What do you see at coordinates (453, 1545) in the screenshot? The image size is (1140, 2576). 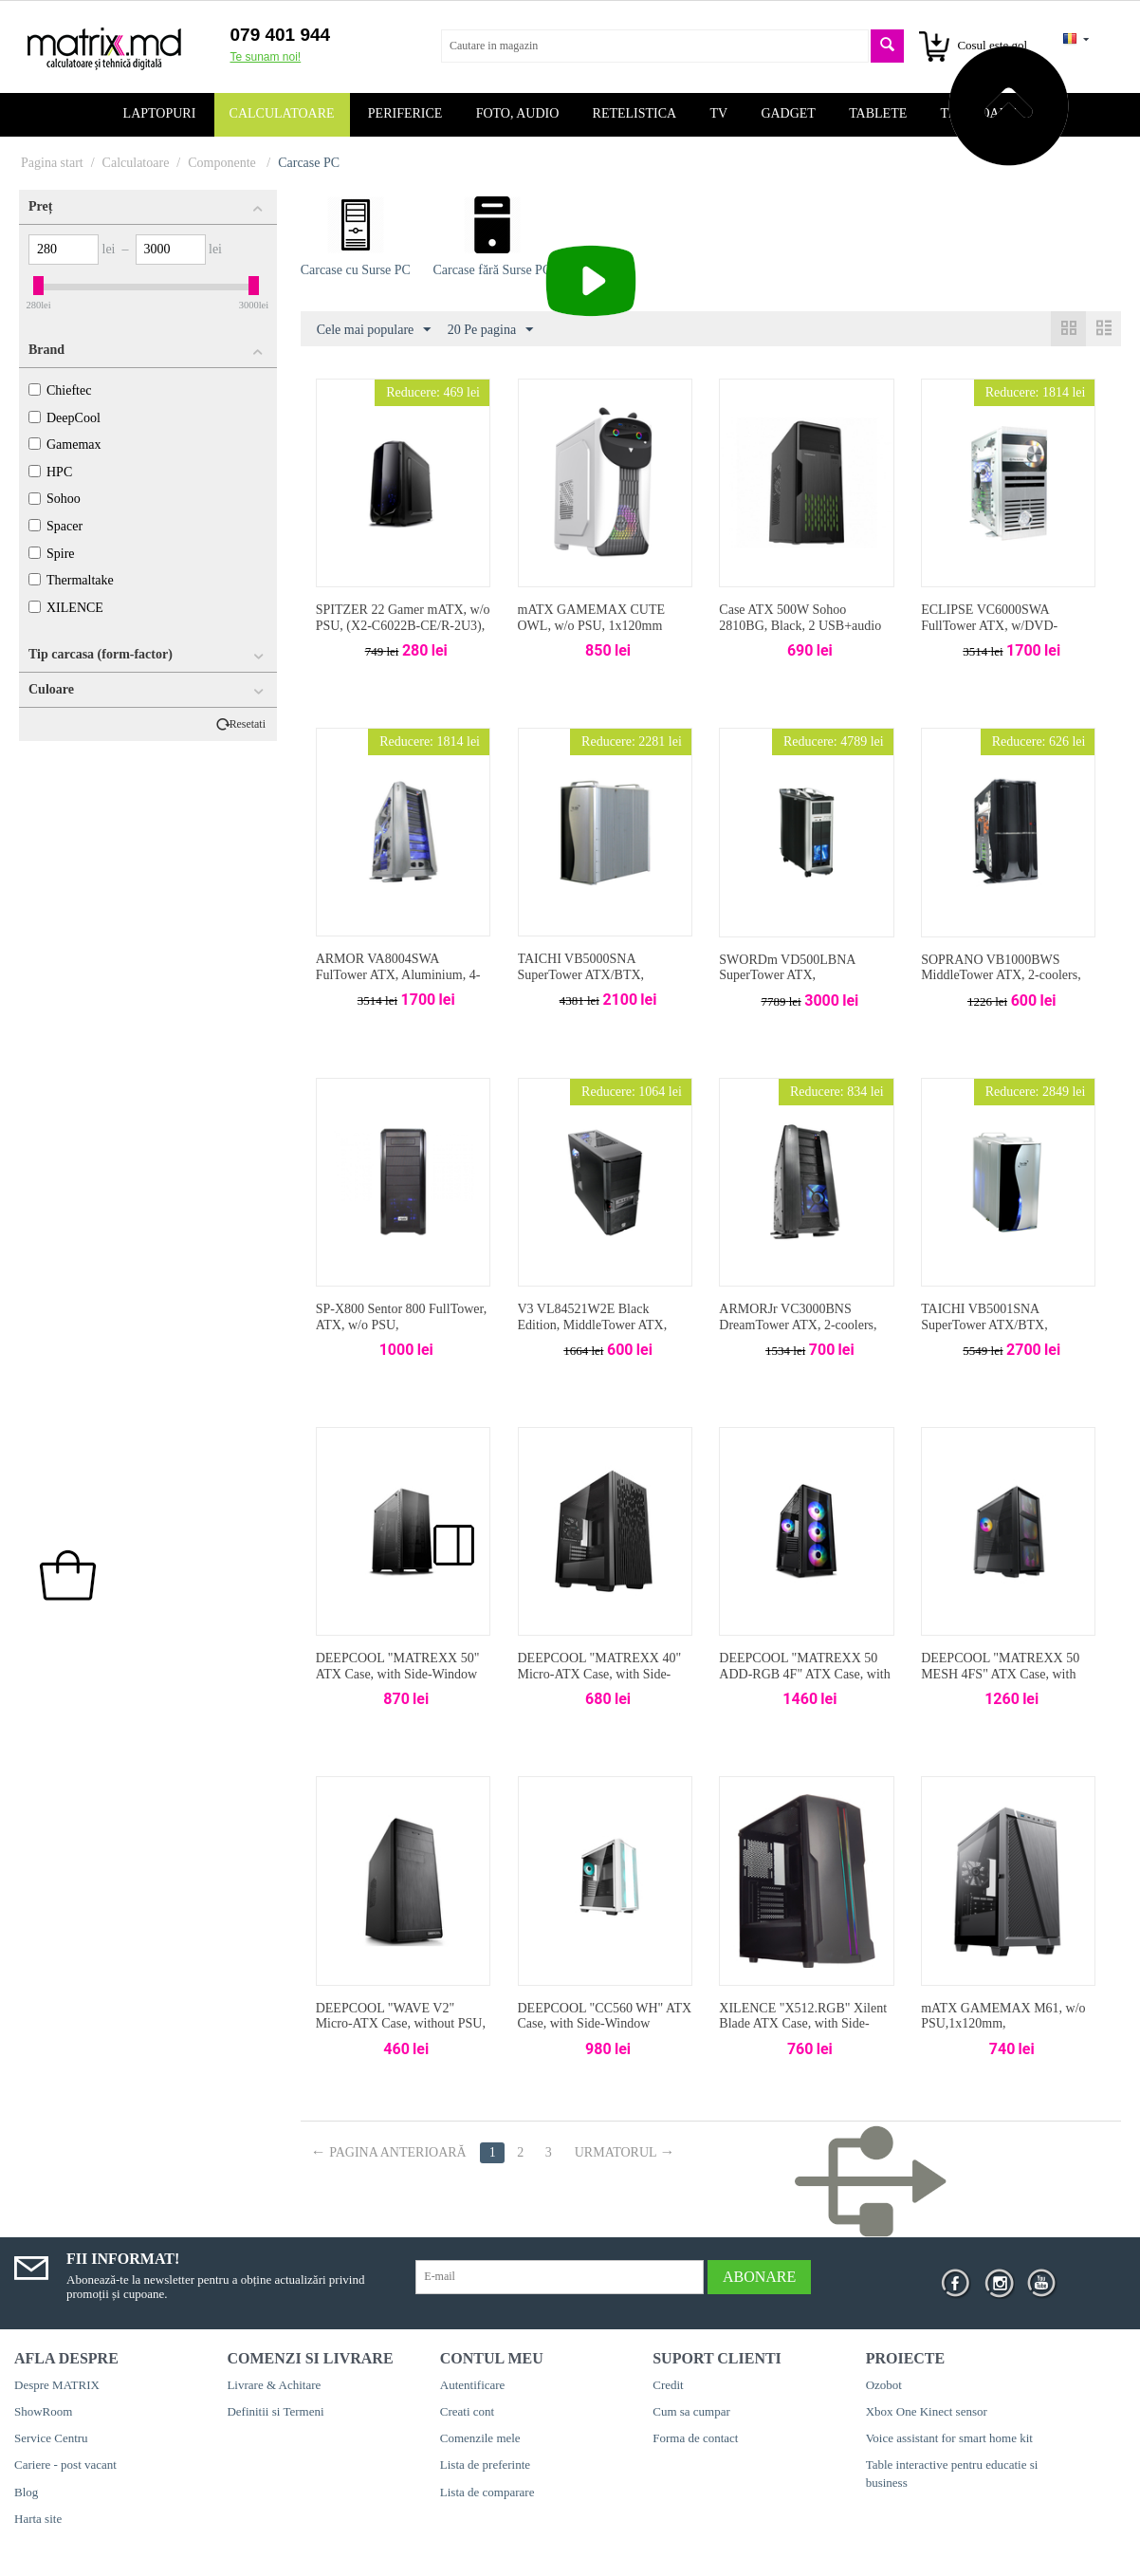 I see `hide the right sidebar panel` at bounding box center [453, 1545].